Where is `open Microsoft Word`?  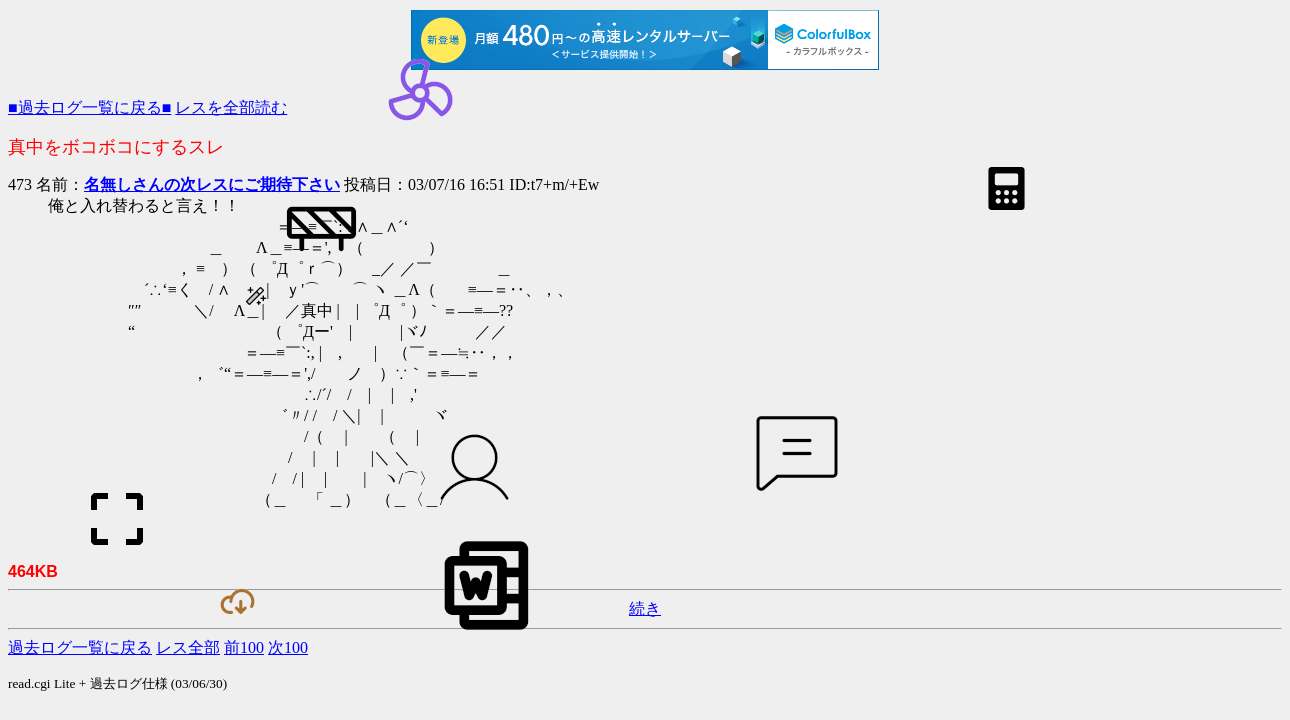
open Microsoft Word is located at coordinates (490, 585).